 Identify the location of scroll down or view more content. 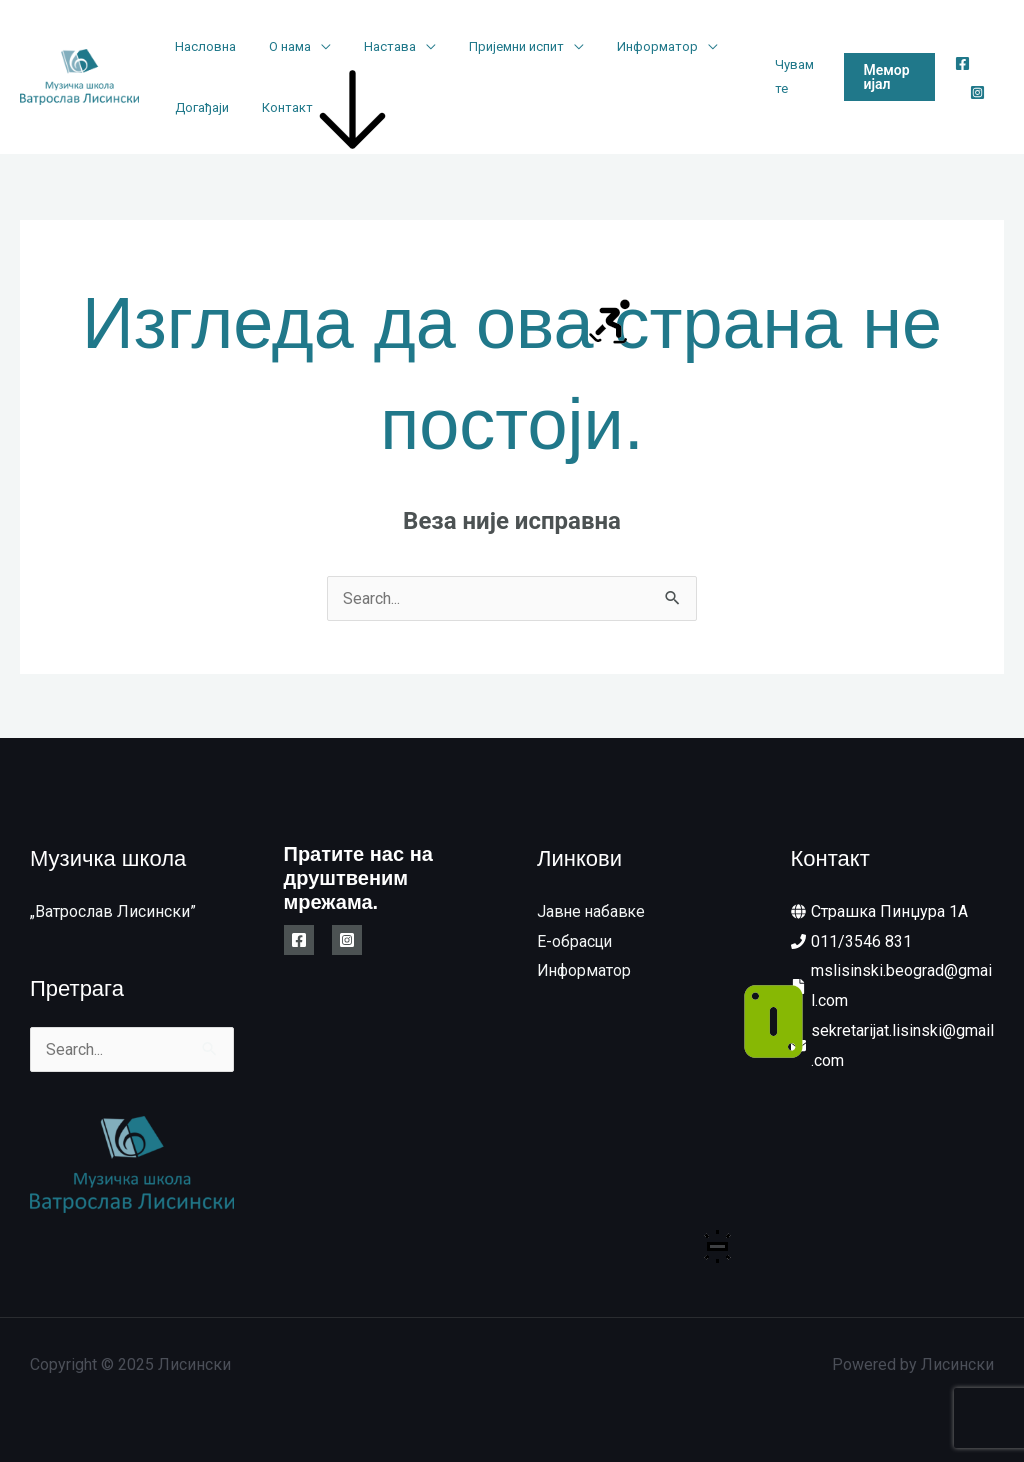
(352, 109).